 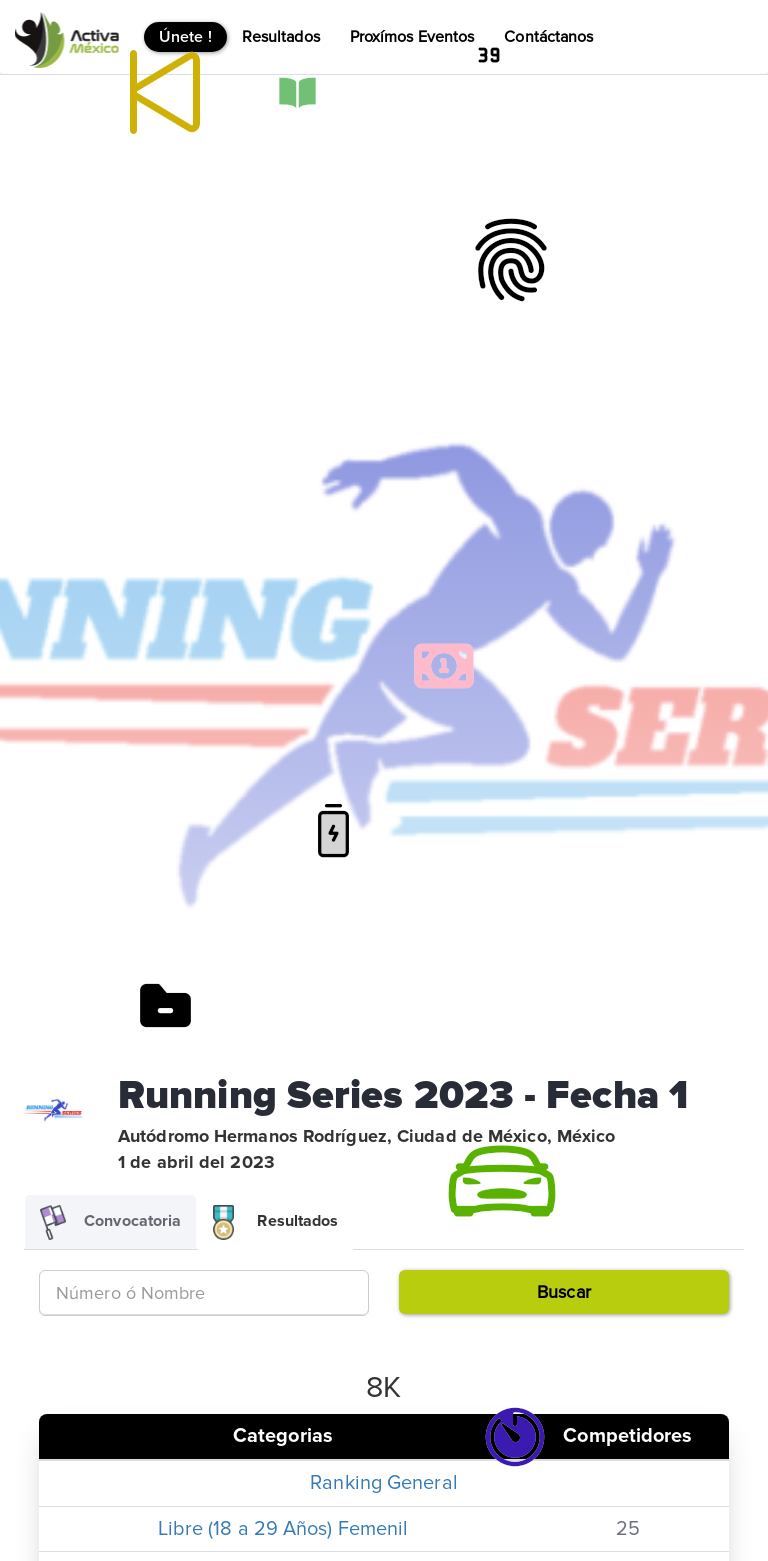 What do you see at coordinates (502, 1181) in the screenshot?
I see `select sports car or performance vehicle option` at bounding box center [502, 1181].